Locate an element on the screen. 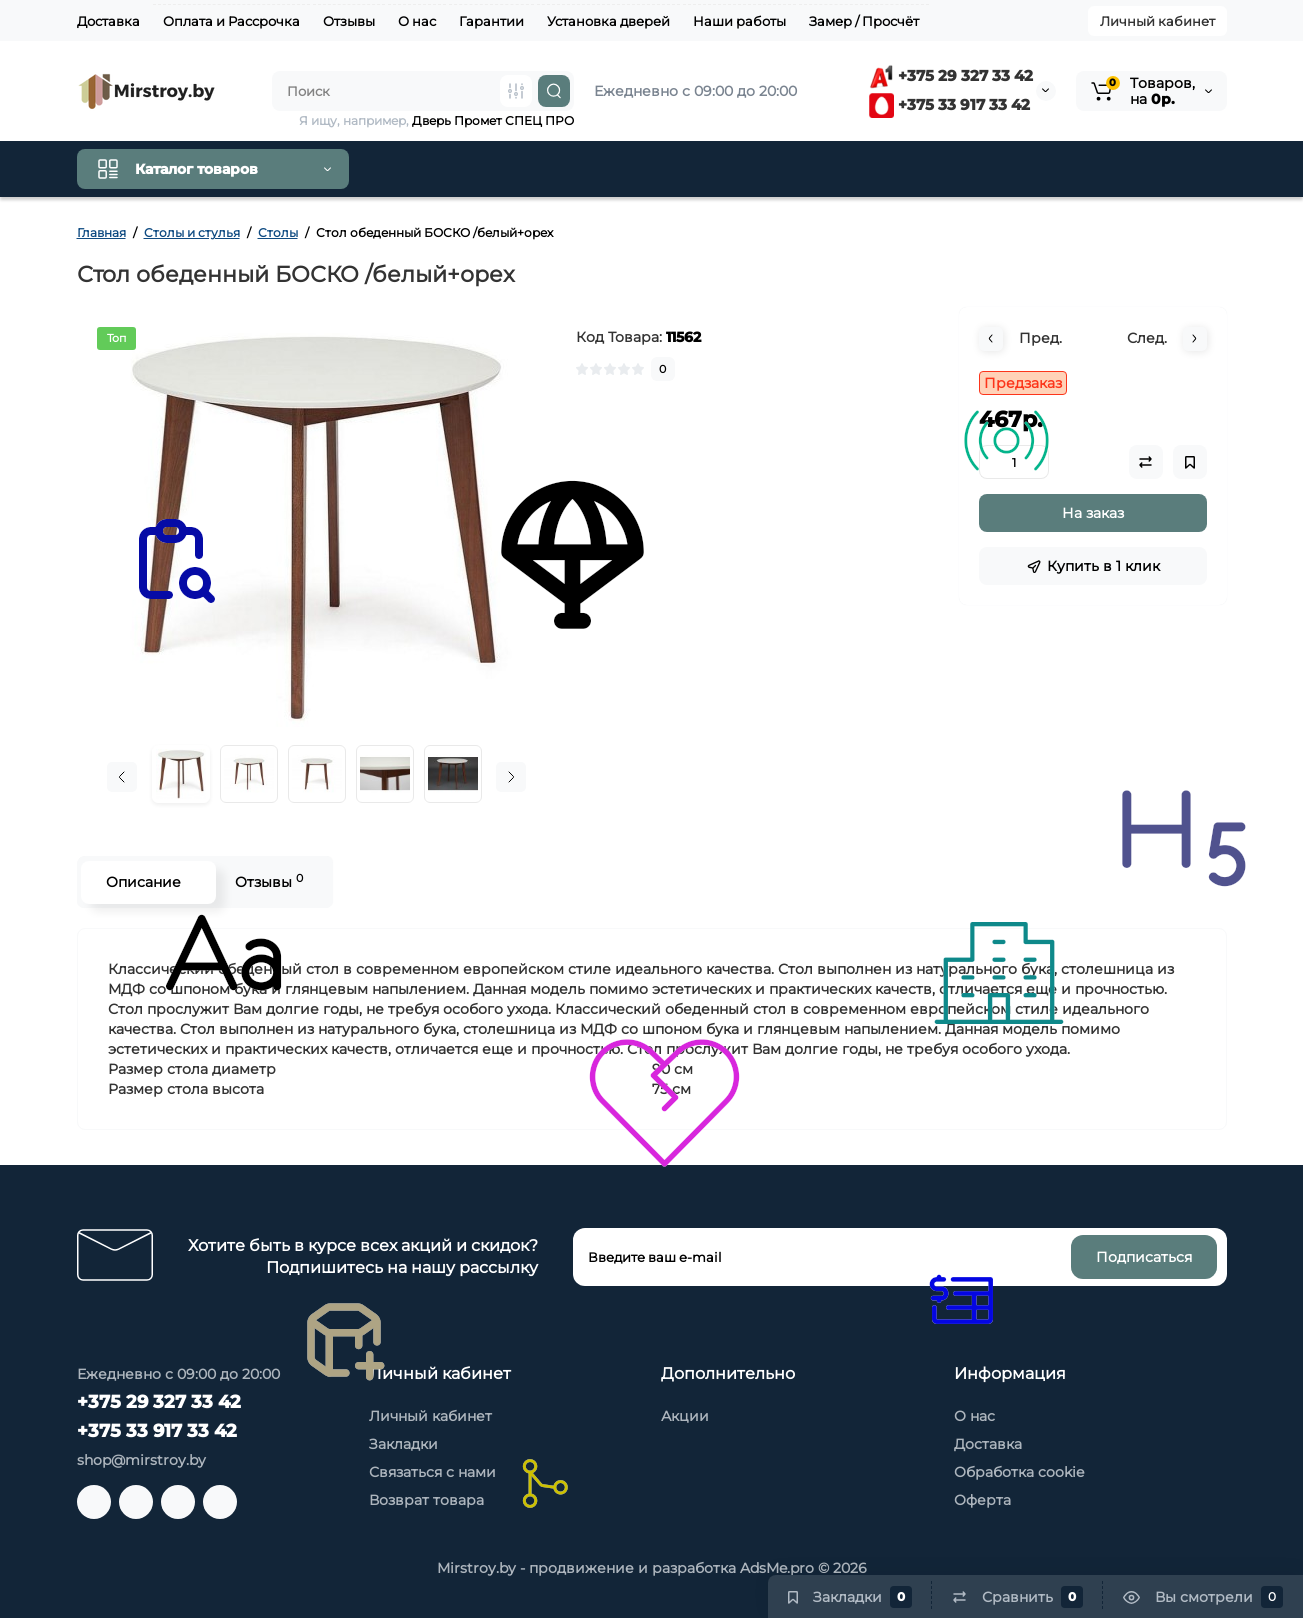 This screenshot has height=1618, width=1303. access emergency or backup options is located at coordinates (572, 557).